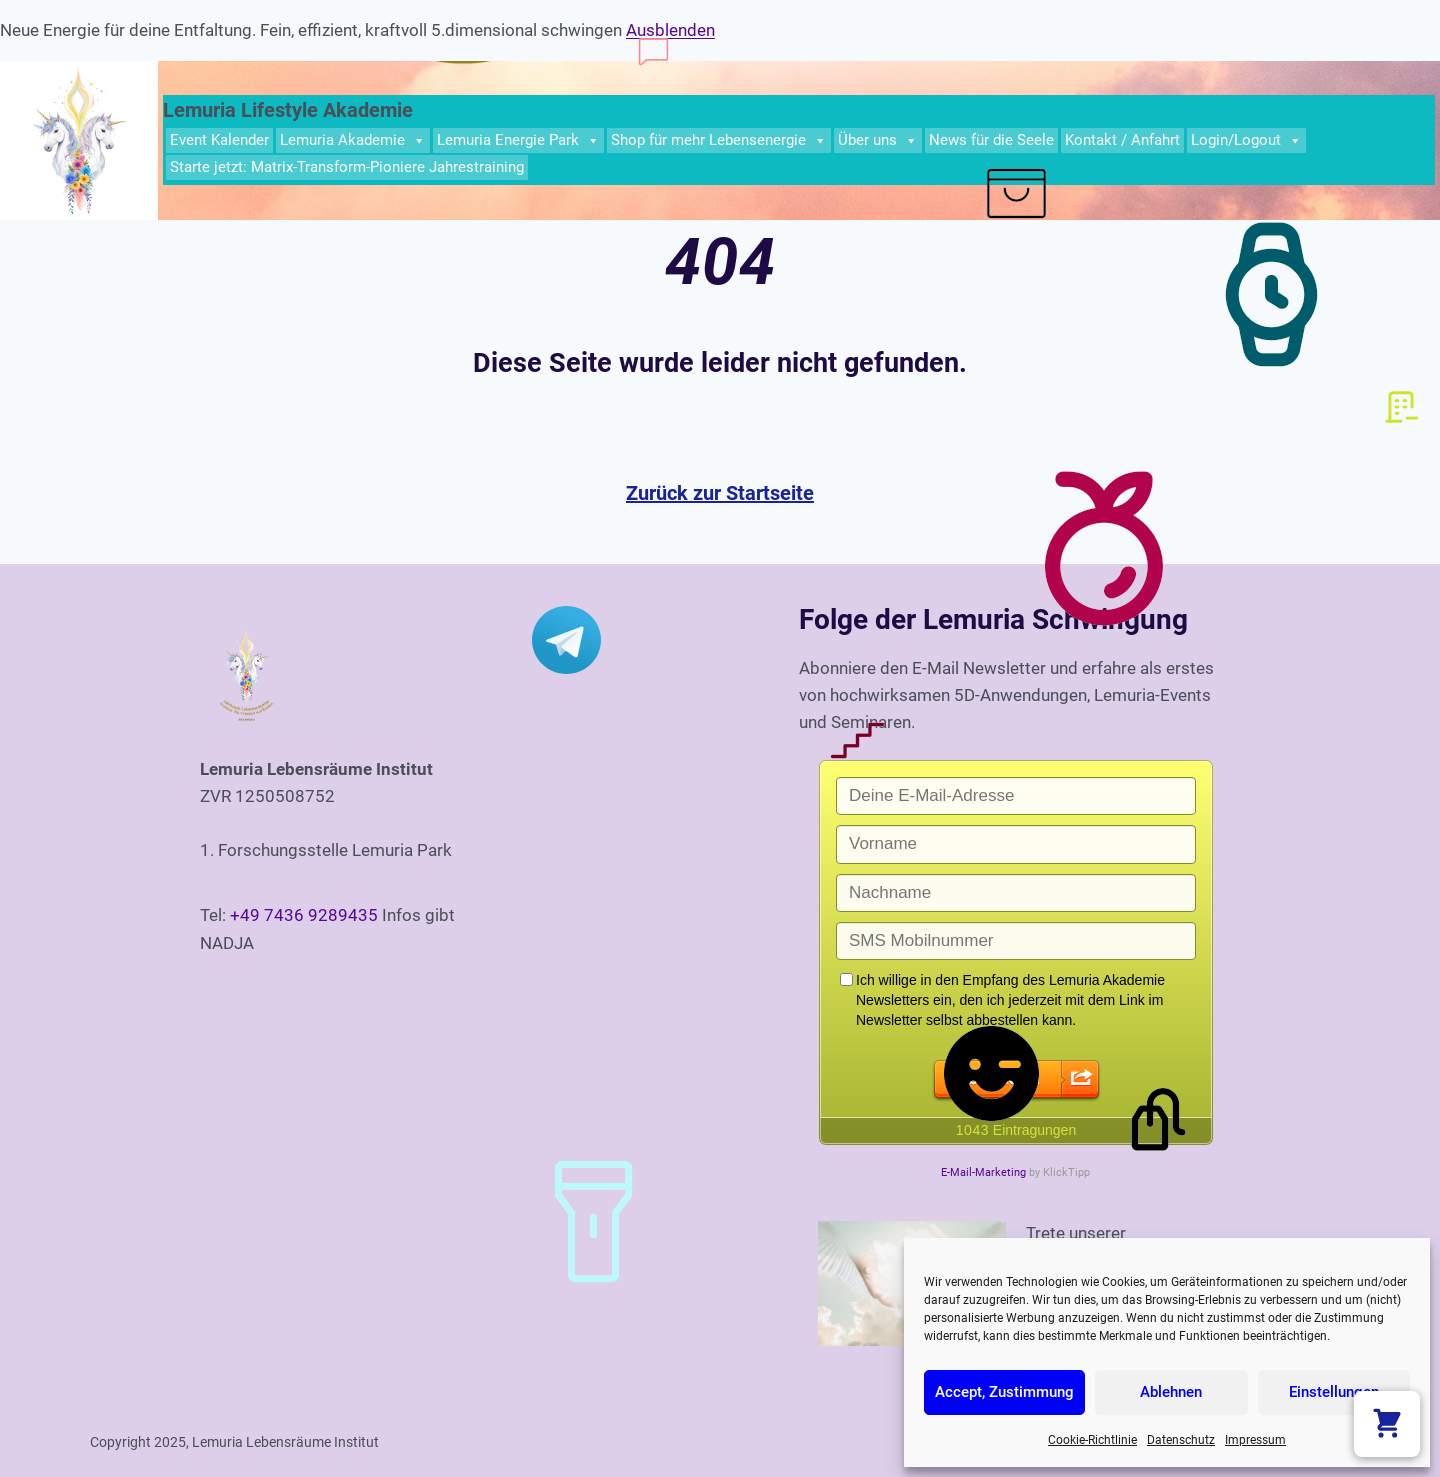  What do you see at coordinates (1156, 1121) in the screenshot?
I see `select tea or hot beverage option` at bounding box center [1156, 1121].